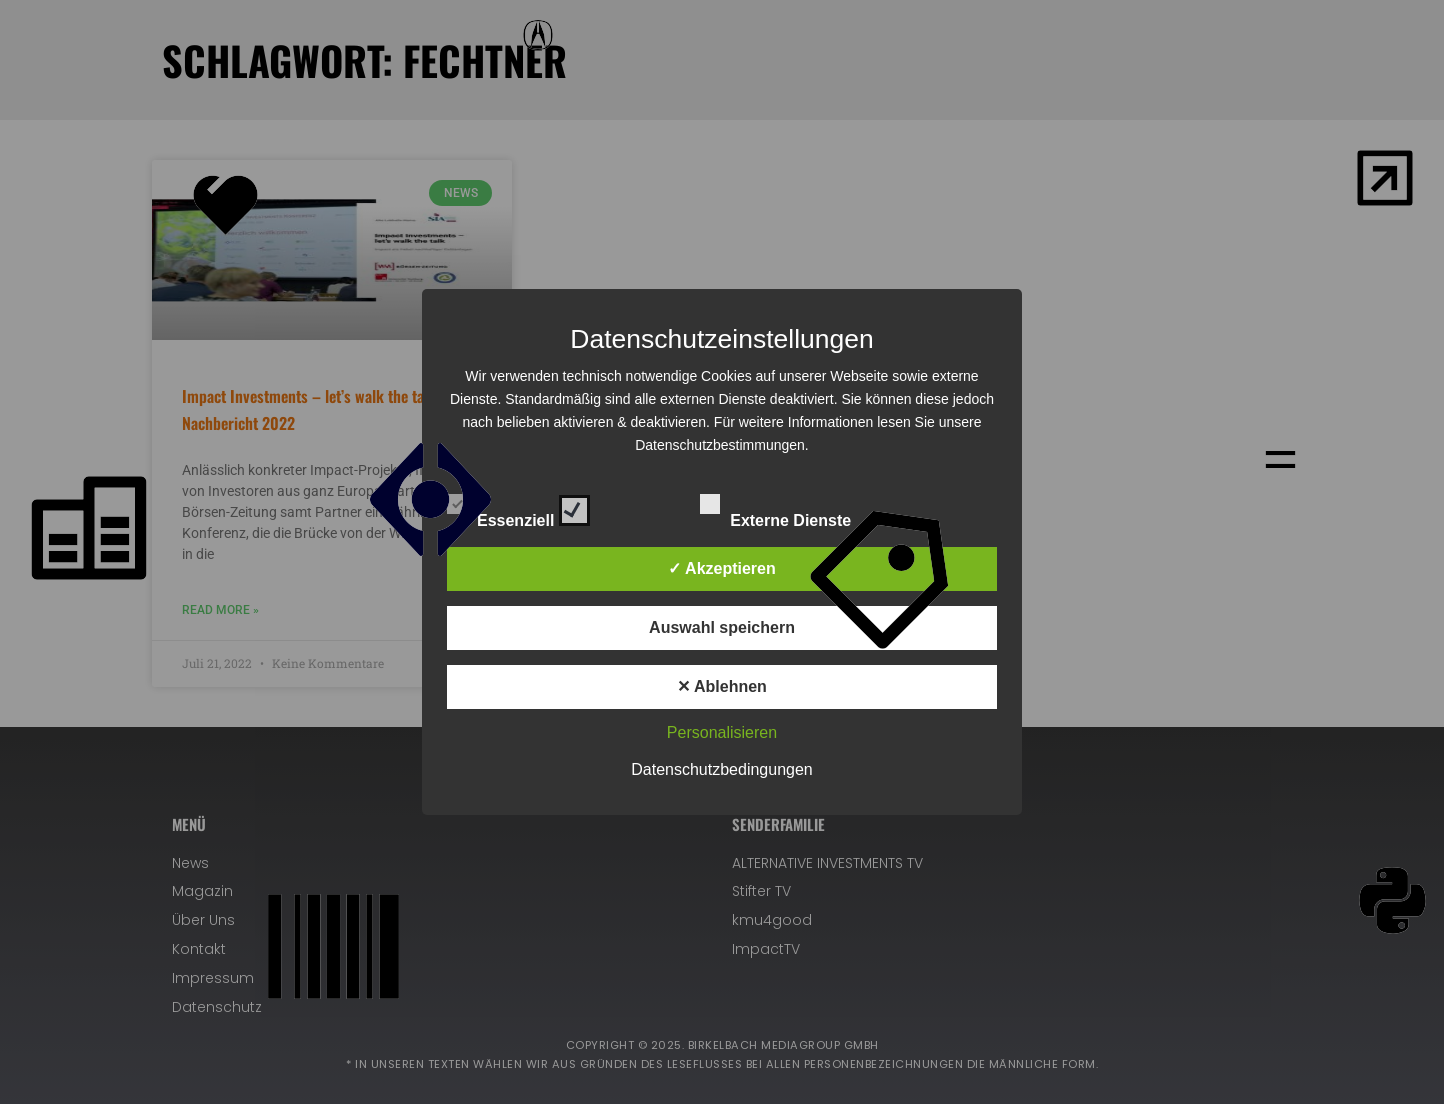 Image resolution: width=1444 pixels, height=1104 pixels. Describe the element at coordinates (538, 35) in the screenshot. I see `Acura brand logo` at that location.